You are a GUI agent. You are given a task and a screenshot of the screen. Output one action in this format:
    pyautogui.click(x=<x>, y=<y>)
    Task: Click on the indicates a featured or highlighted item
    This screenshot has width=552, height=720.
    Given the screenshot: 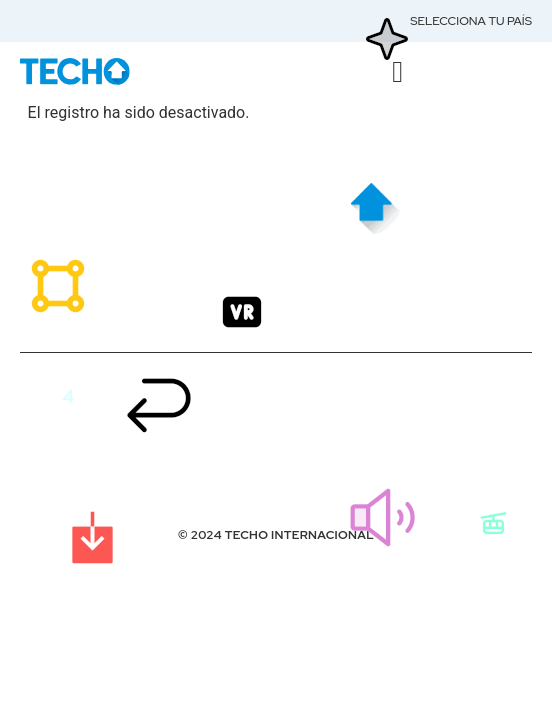 What is the action you would take?
    pyautogui.click(x=387, y=39)
    